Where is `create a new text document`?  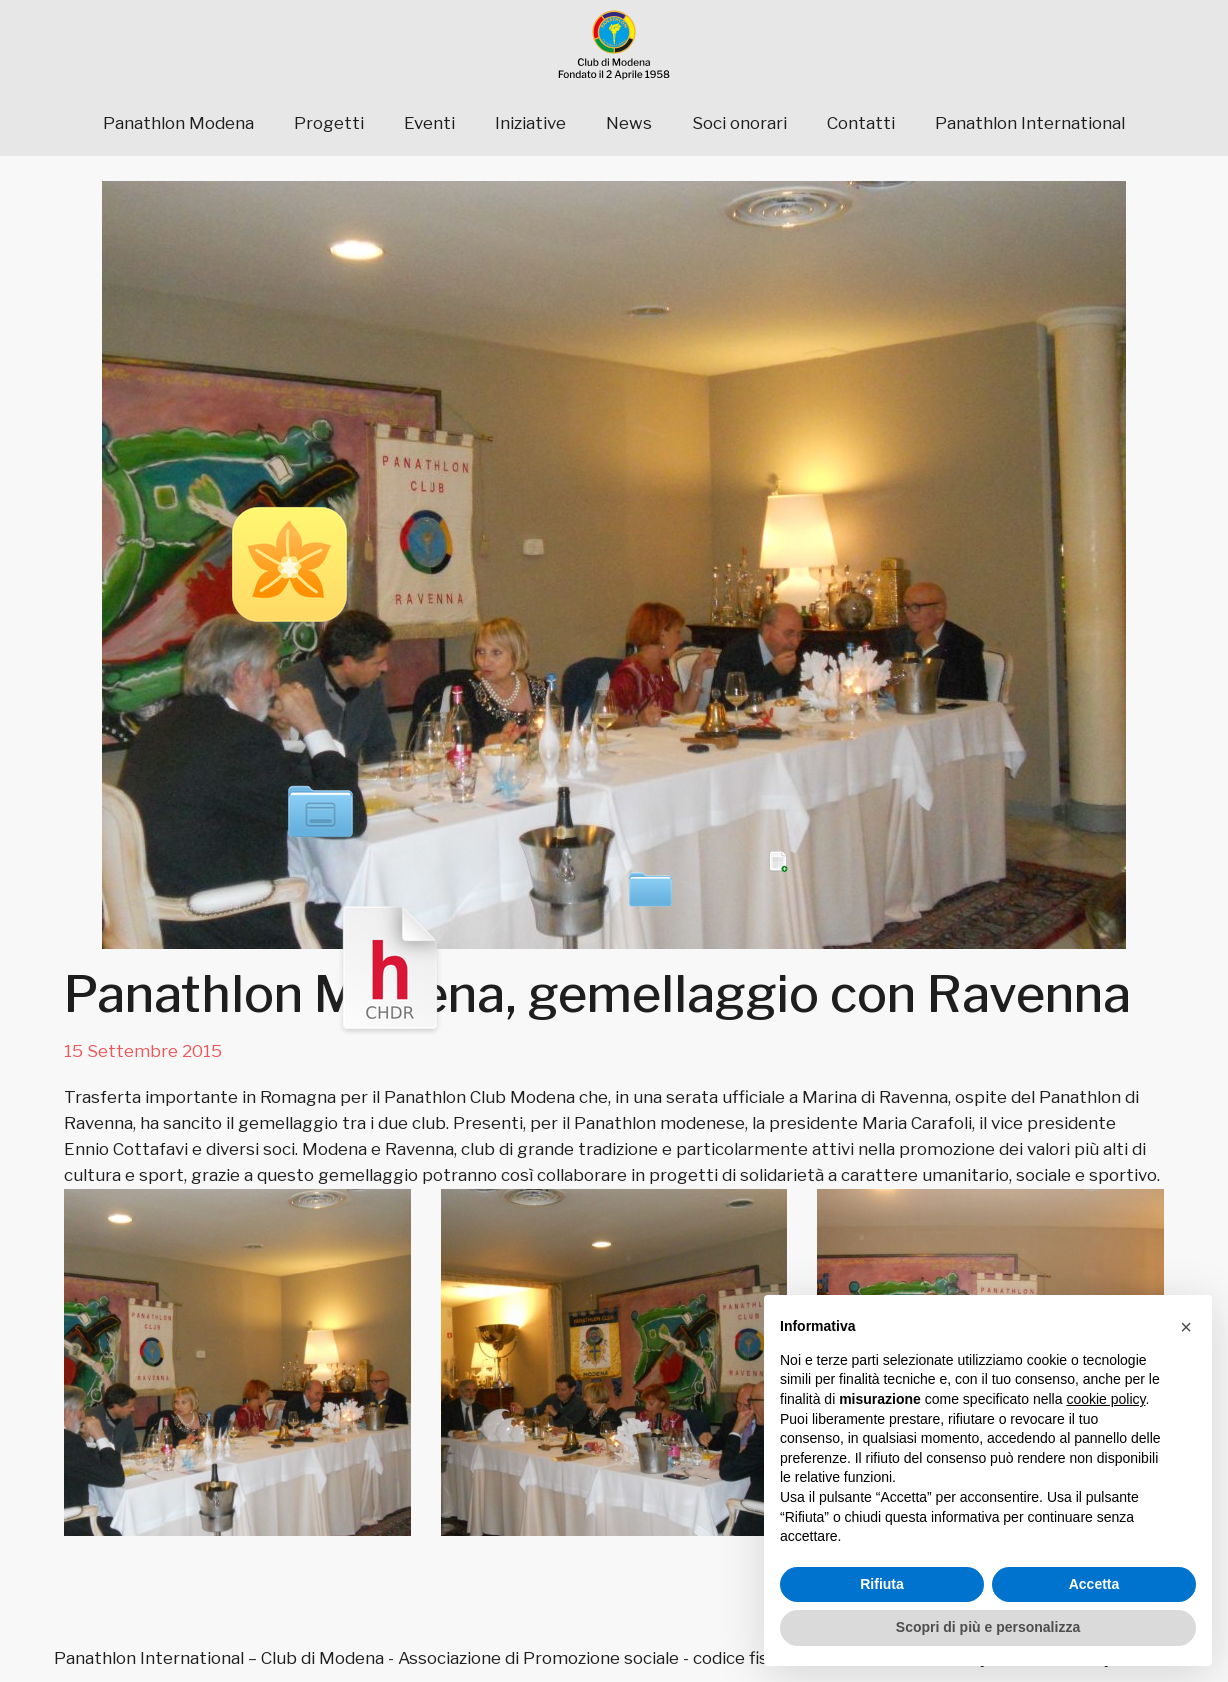
create a new text document is located at coordinates (778, 861).